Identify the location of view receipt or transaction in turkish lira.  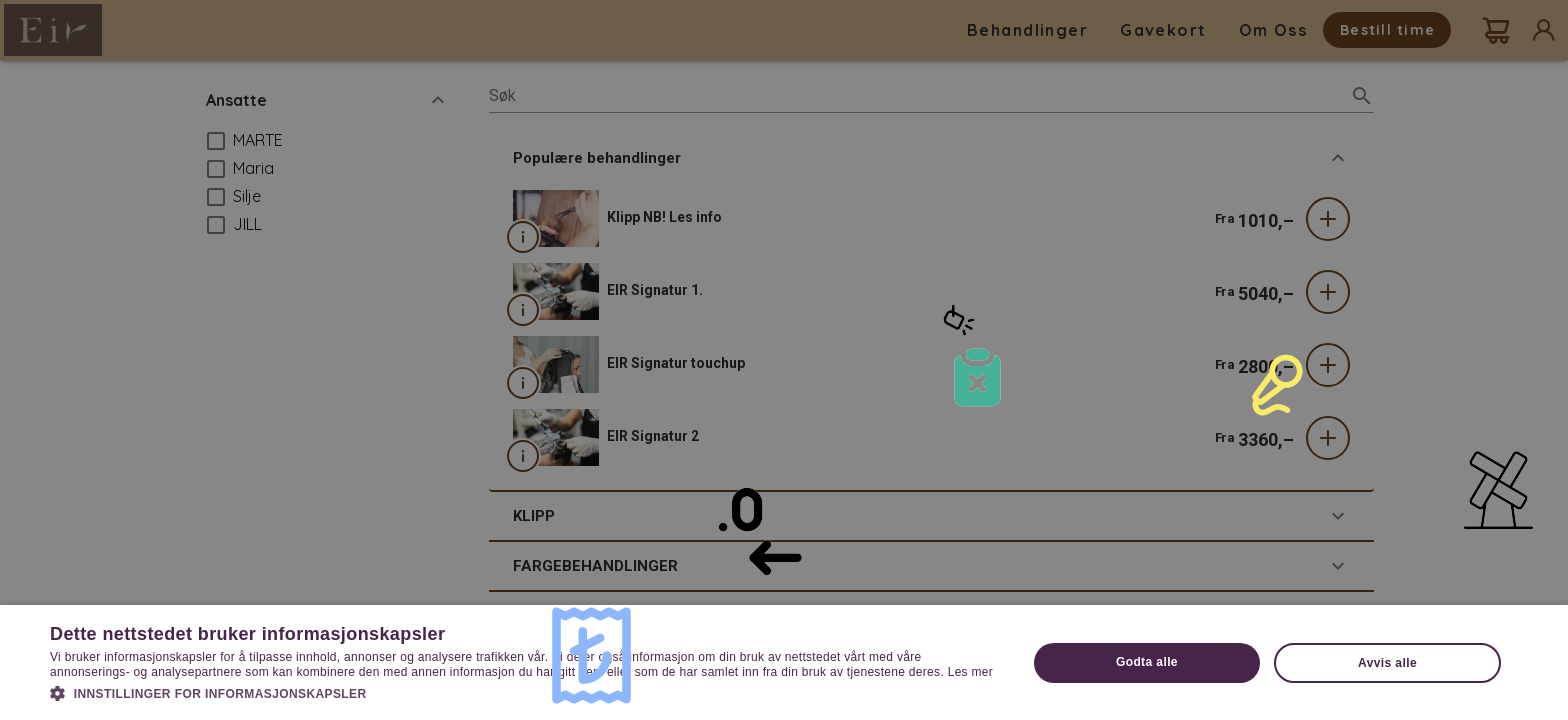
(591, 655).